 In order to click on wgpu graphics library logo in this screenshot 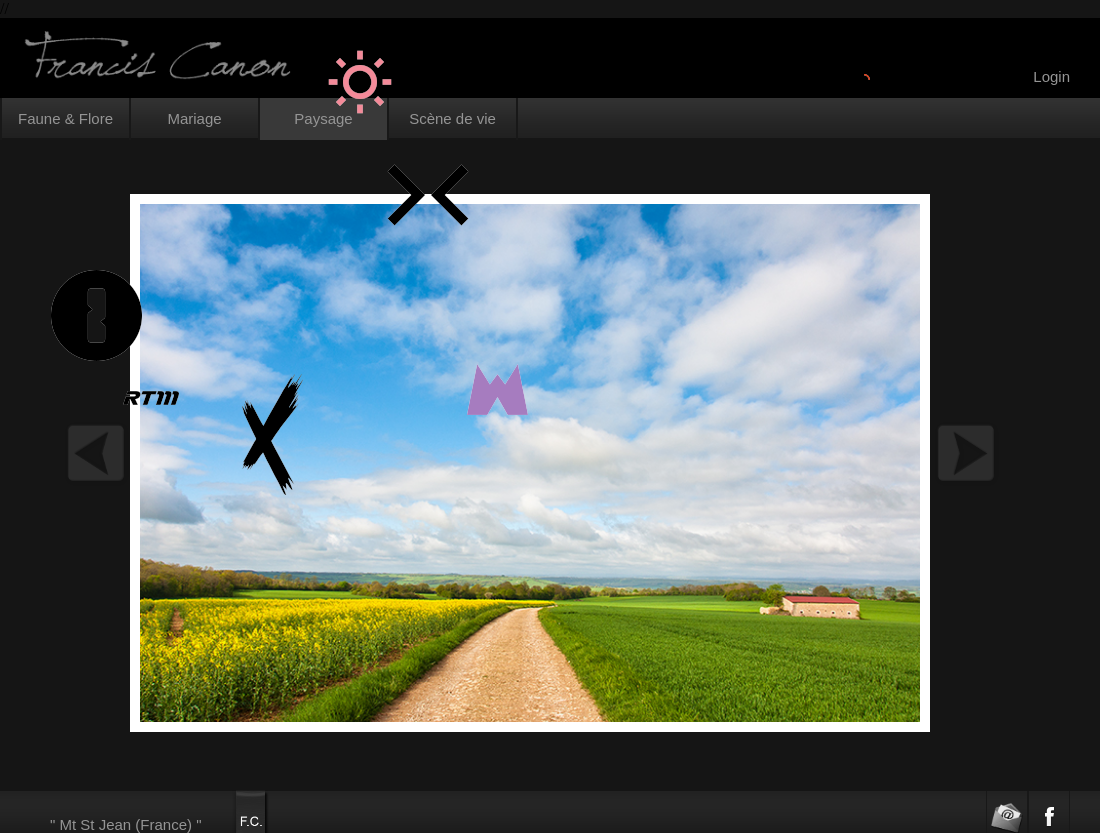, I will do `click(497, 389)`.